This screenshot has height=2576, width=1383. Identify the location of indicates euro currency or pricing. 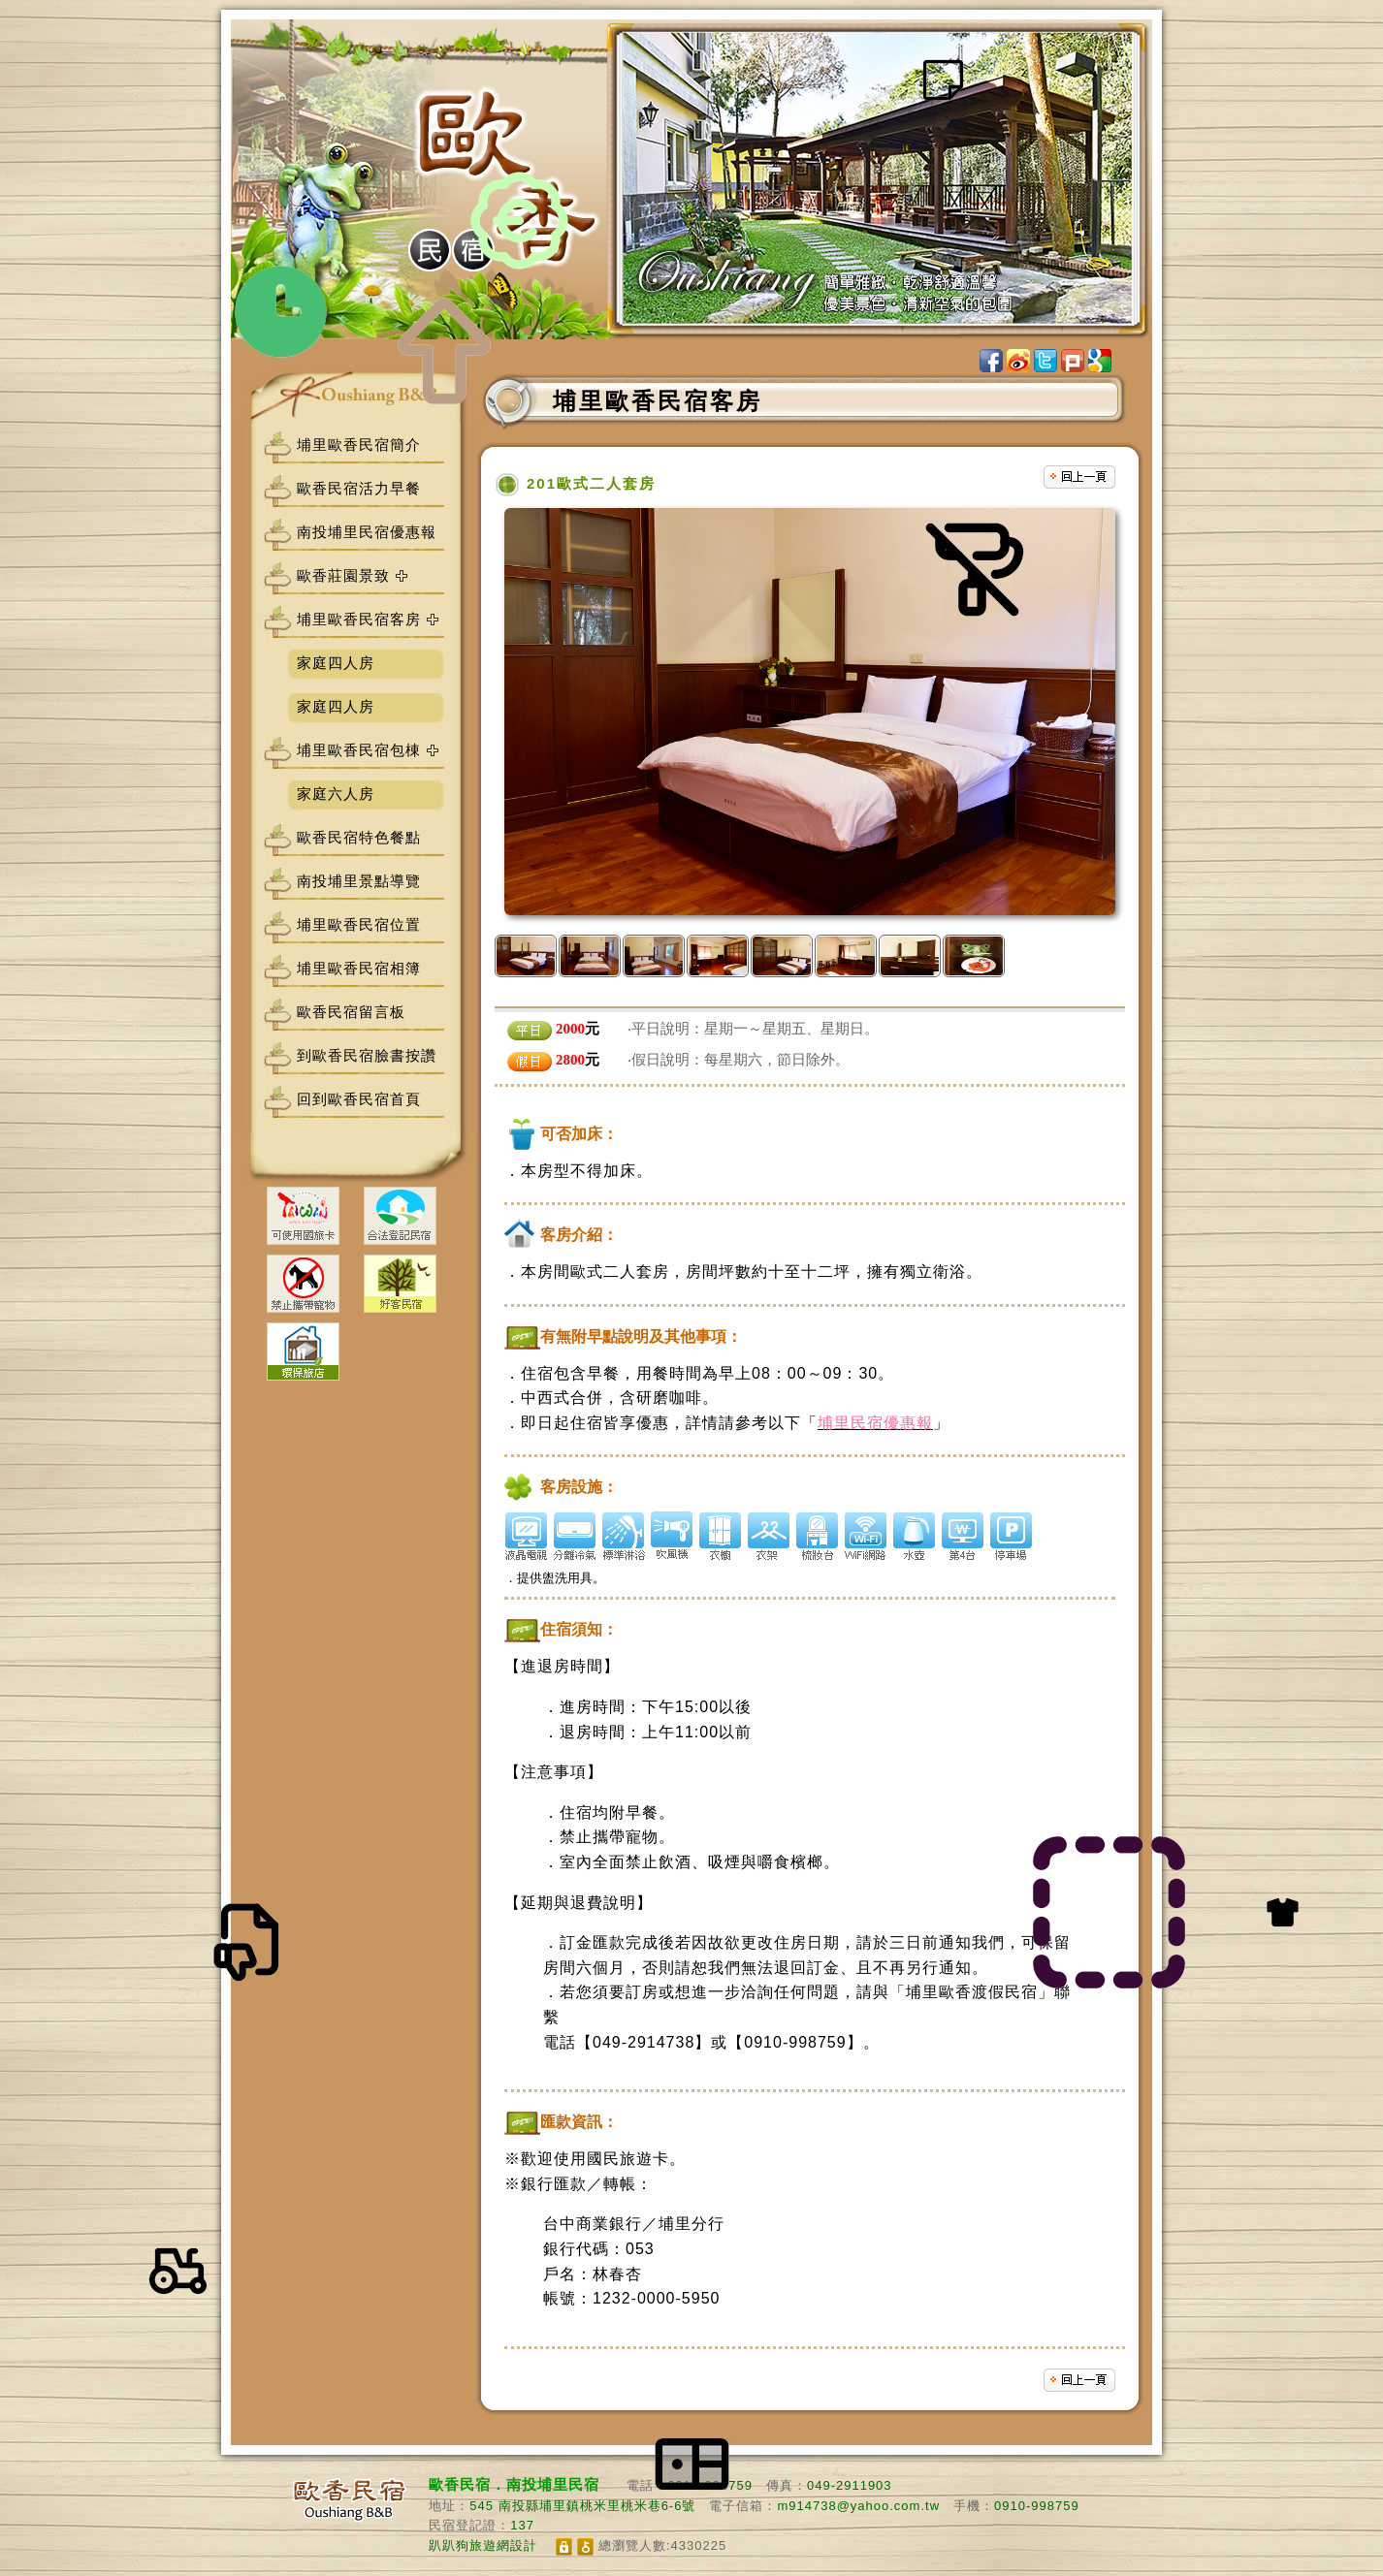
(519, 220).